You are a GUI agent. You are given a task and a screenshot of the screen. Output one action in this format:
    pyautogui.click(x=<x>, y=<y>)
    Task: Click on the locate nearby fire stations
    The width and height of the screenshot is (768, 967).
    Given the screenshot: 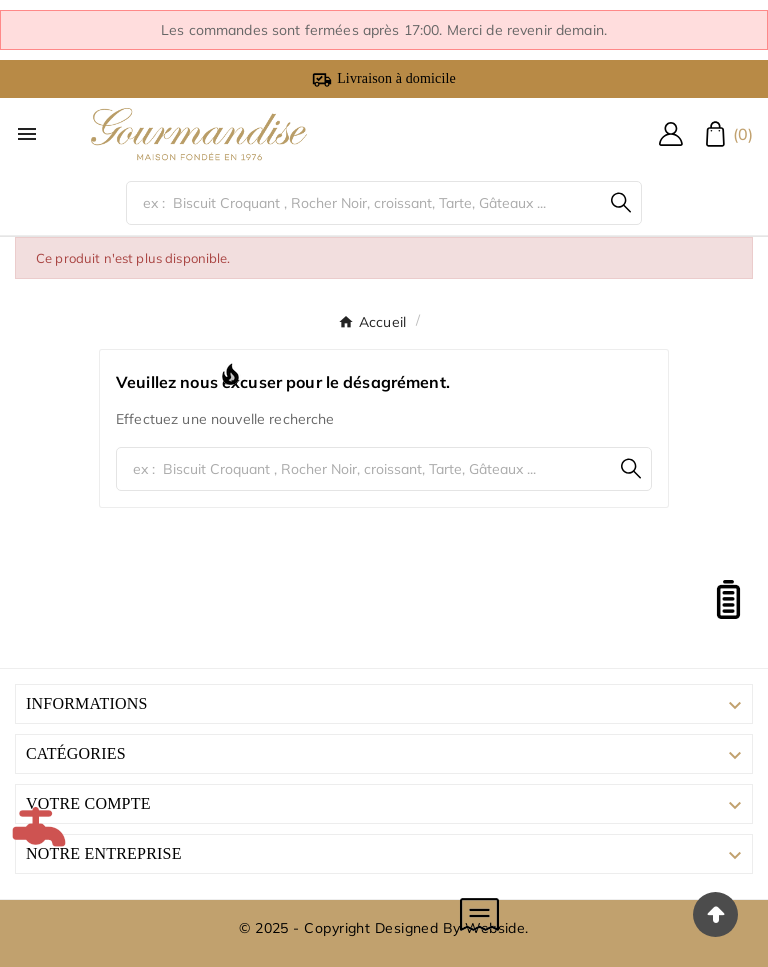 What is the action you would take?
    pyautogui.click(x=230, y=374)
    